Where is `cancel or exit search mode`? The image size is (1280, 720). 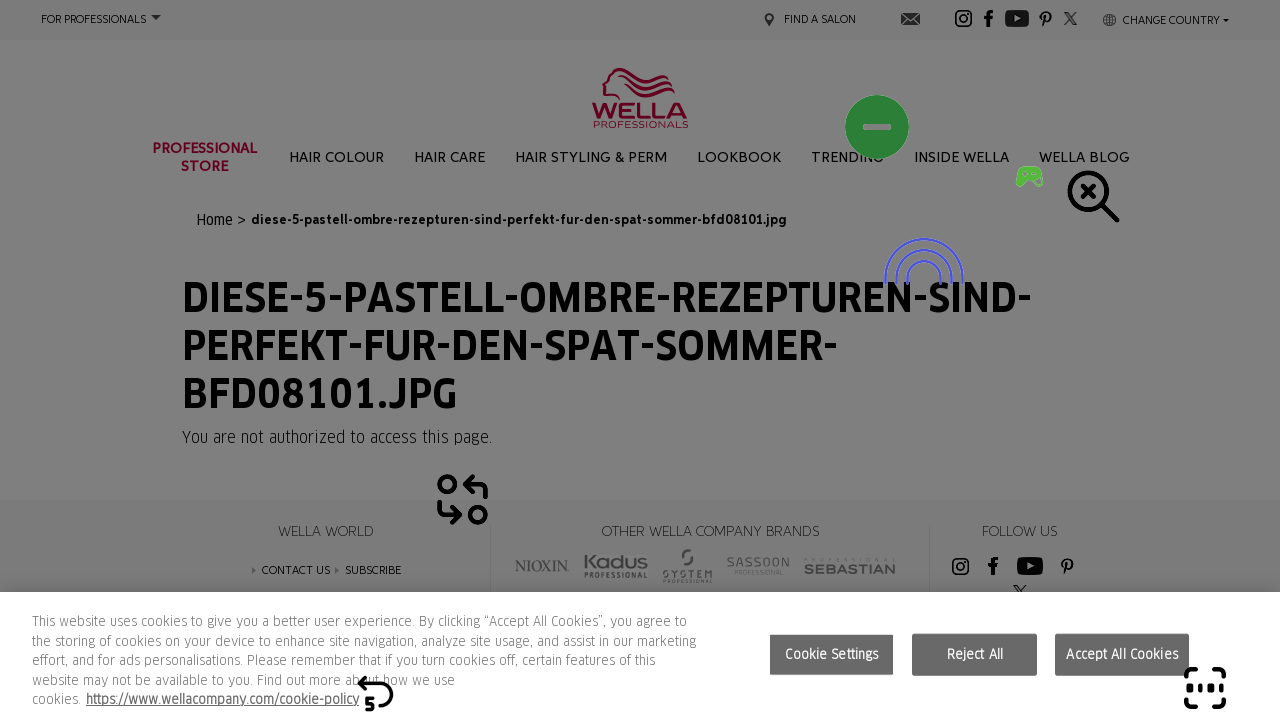 cancel or exit search mode is located at coordinates (1093, 196).